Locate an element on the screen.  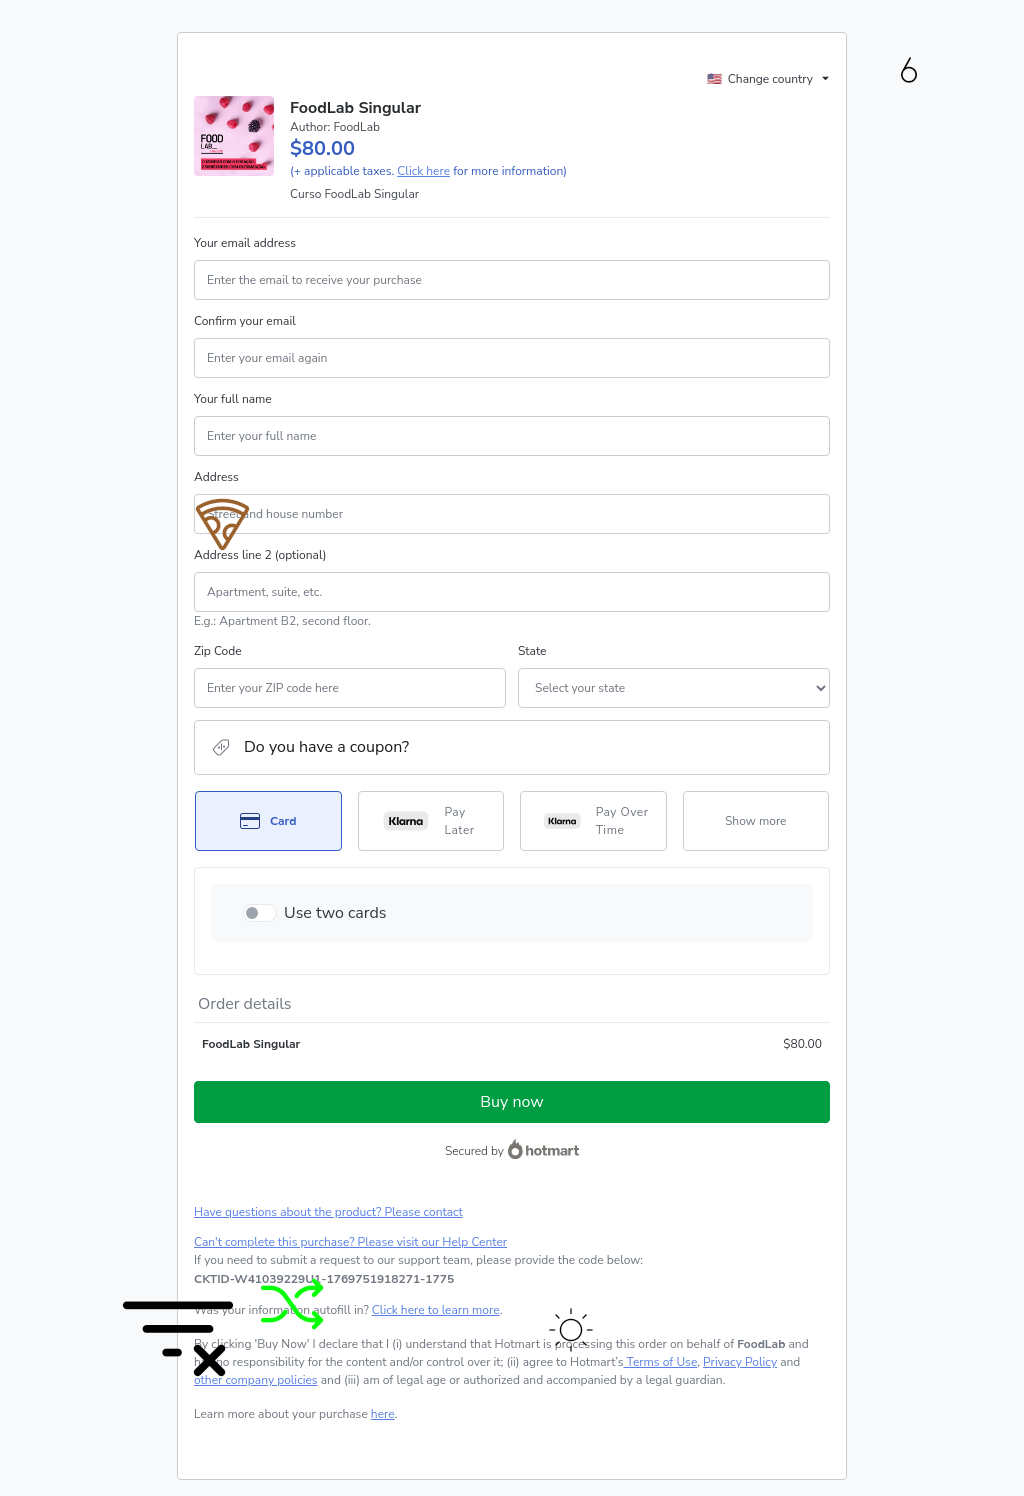
browse food delivery options is located at coordinates (222, 523).